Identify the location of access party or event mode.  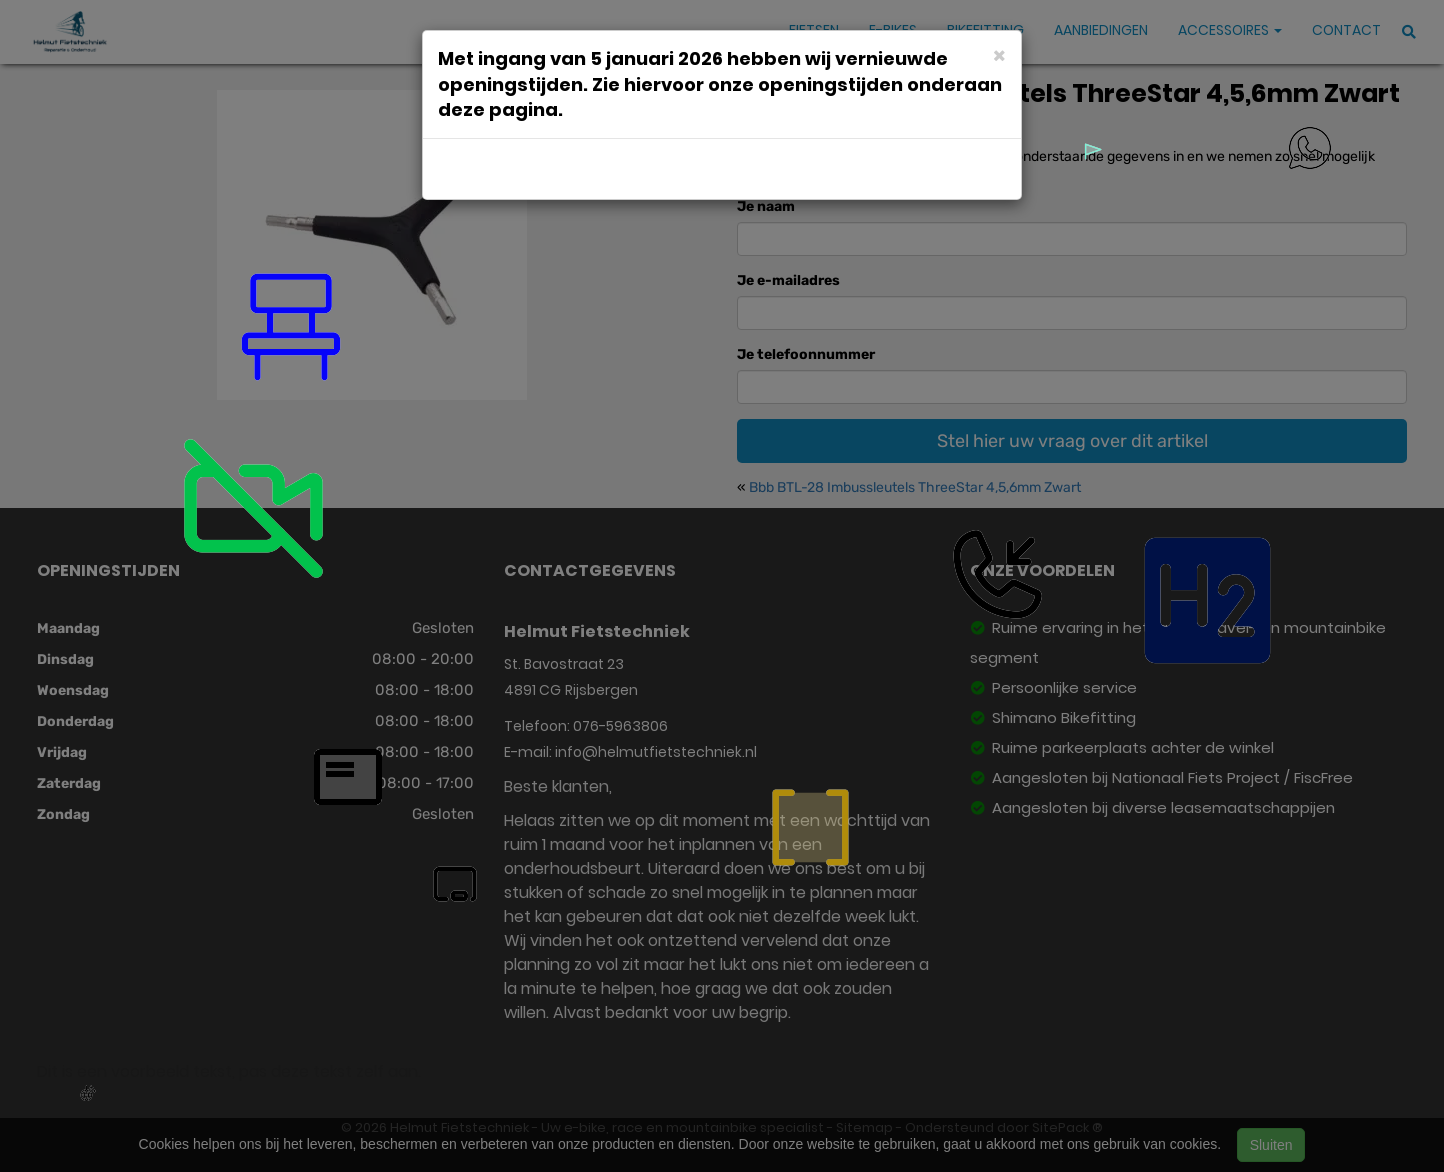
(87, 1093).